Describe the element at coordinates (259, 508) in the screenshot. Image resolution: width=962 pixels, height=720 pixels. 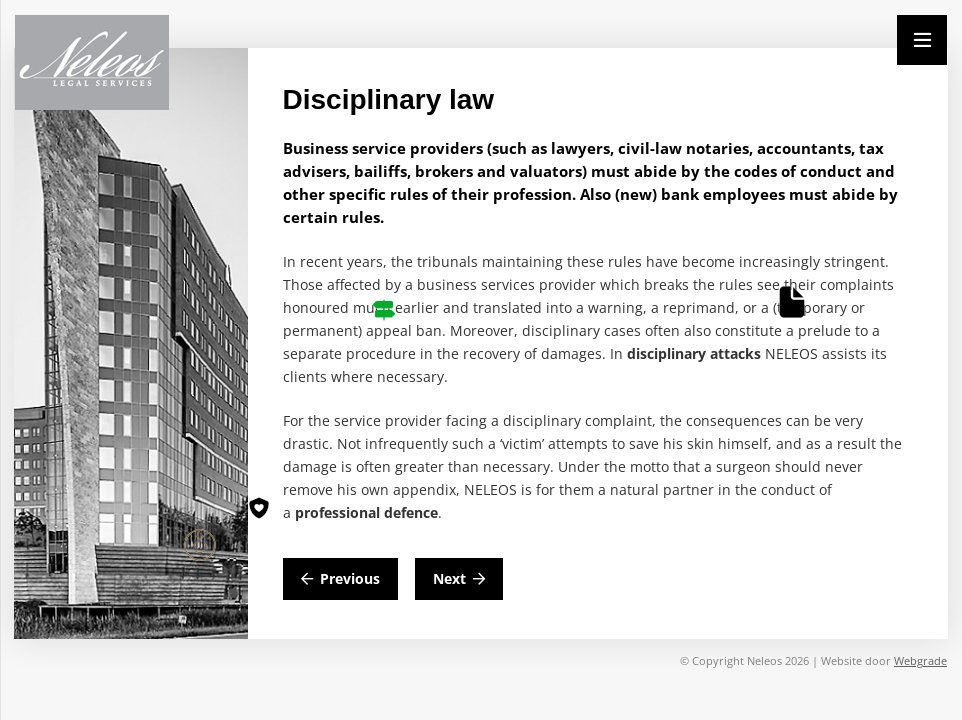
I see `health or medical protection status` at that location.